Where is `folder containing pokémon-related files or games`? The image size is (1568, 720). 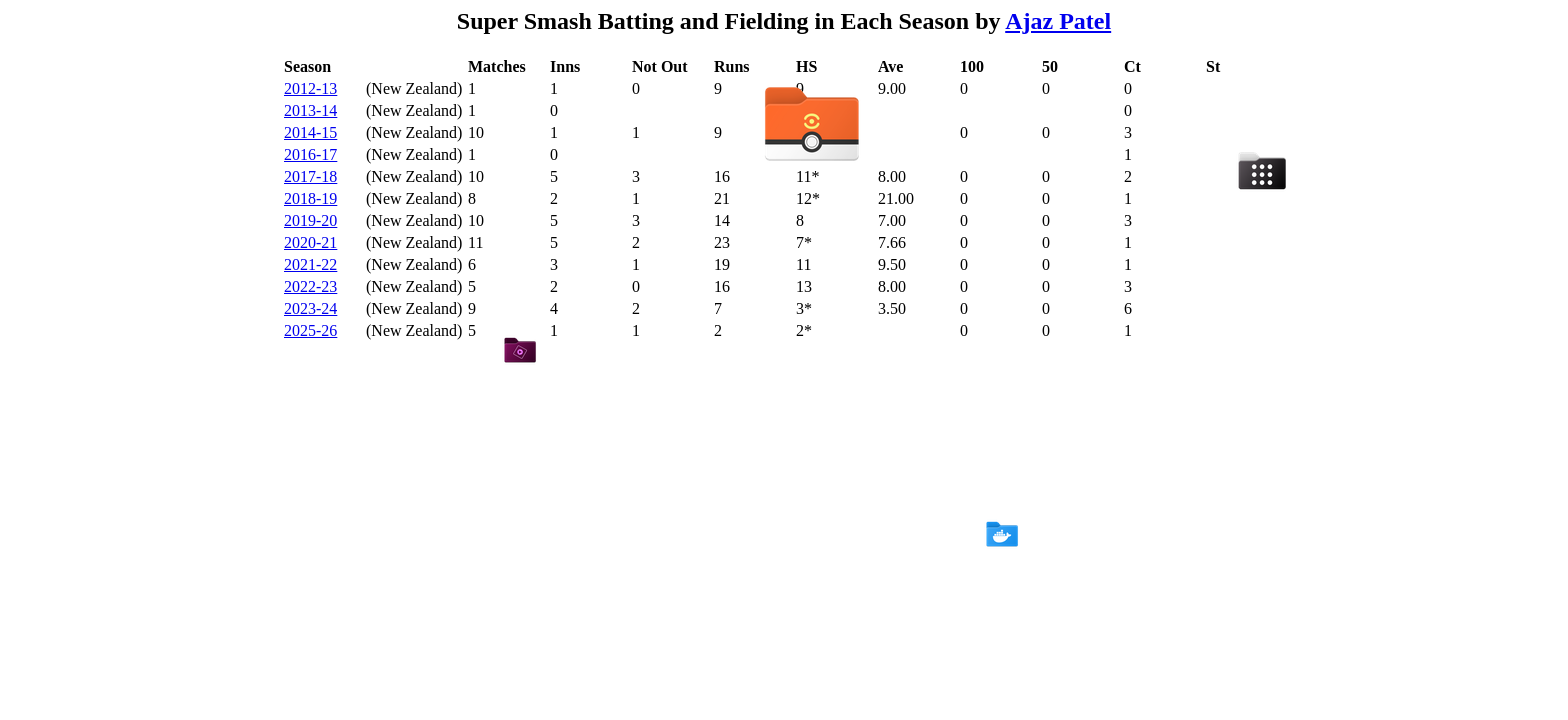 folder containing pokémon-related files or games is located at coordinates (811, 126).